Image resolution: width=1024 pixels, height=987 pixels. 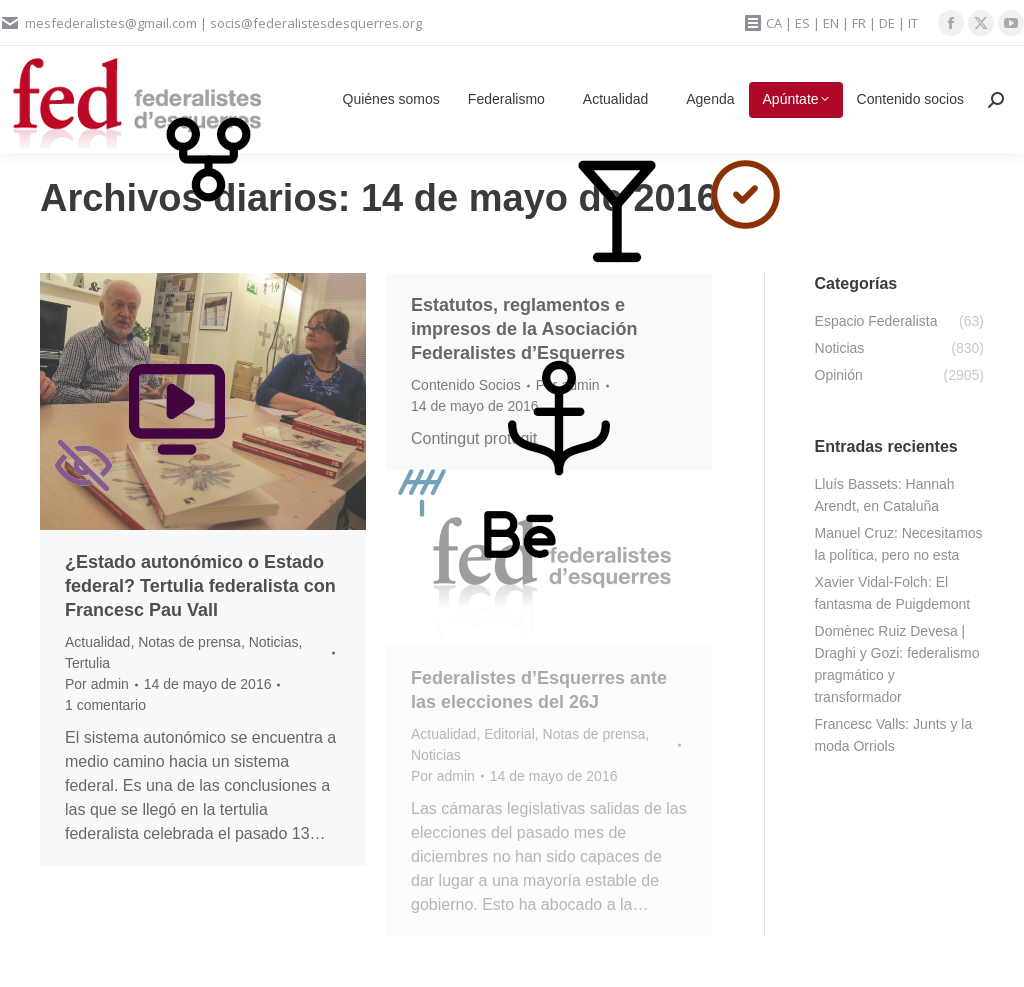 What do you see at coordinates (745, 194) in the screenshot?
I see `indicates task or action completed successfully` at bounding box center [745, 194].